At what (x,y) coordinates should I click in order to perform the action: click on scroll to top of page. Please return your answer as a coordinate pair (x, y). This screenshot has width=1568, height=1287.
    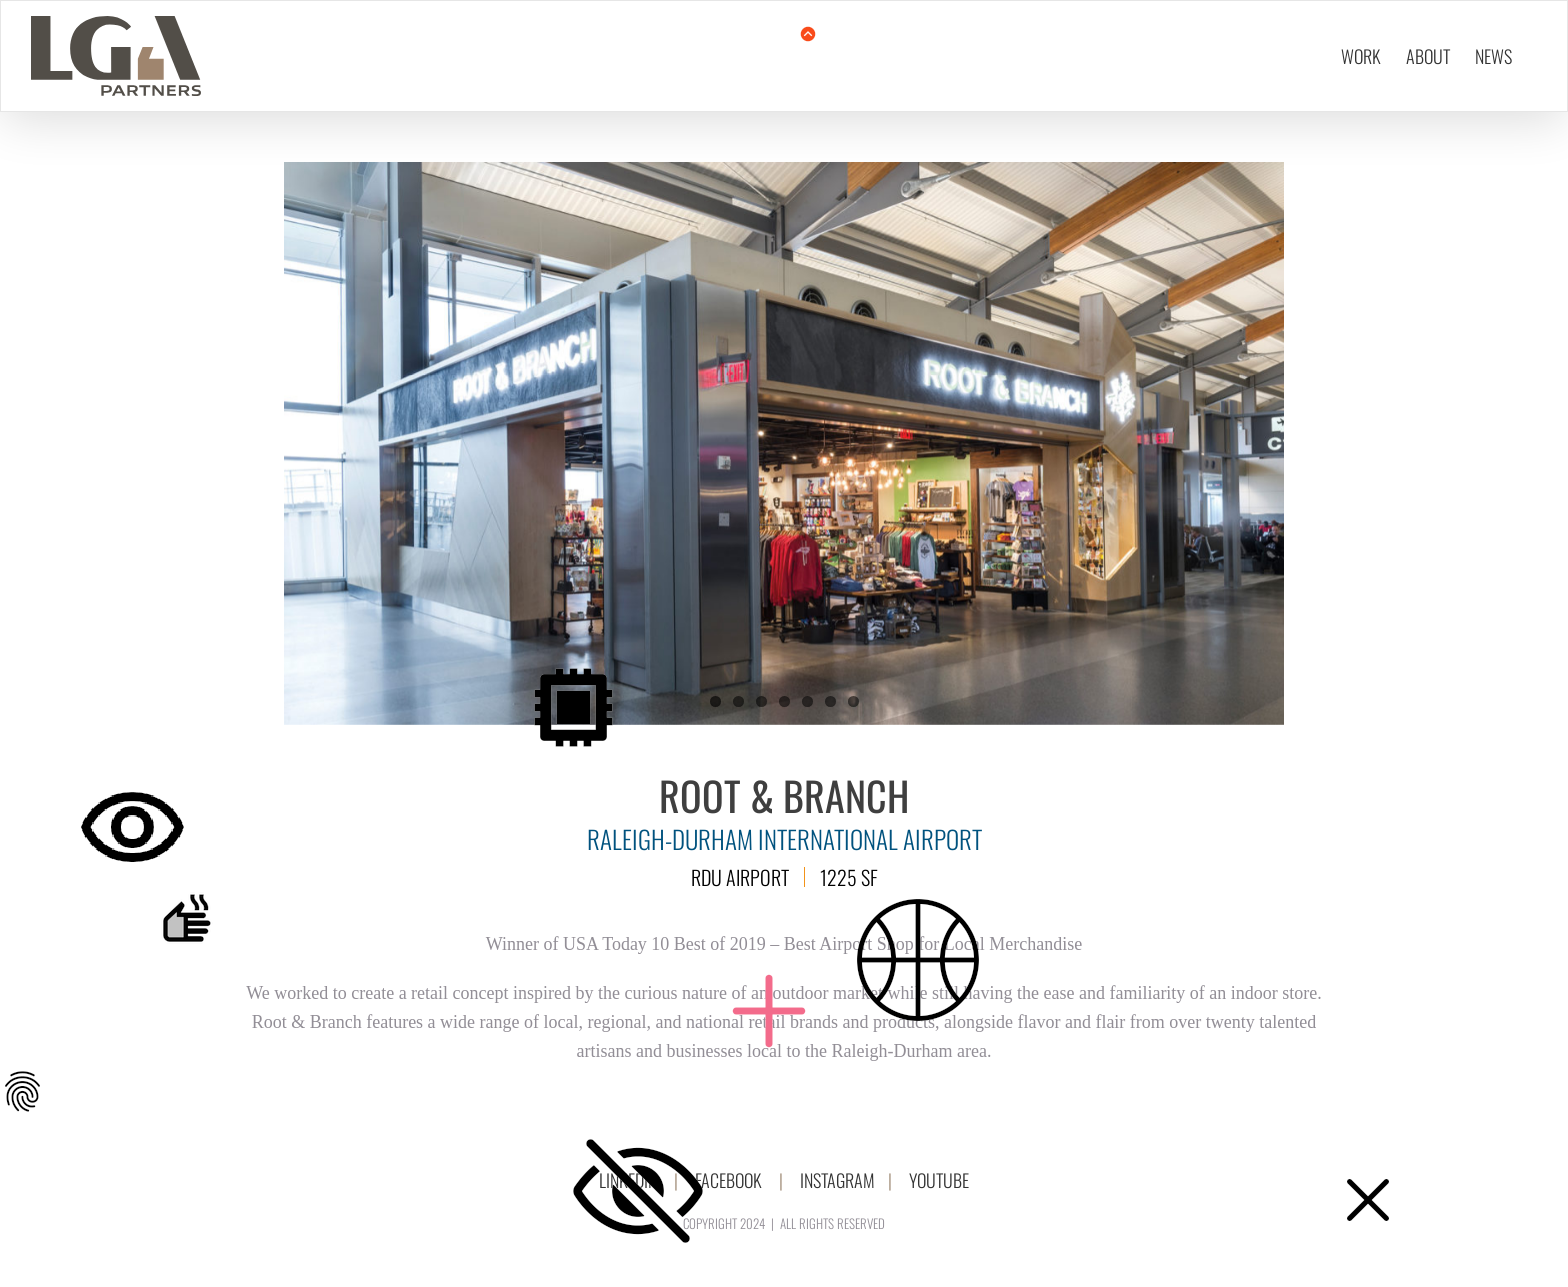
    Looking at the image, I should click on (808, 34).